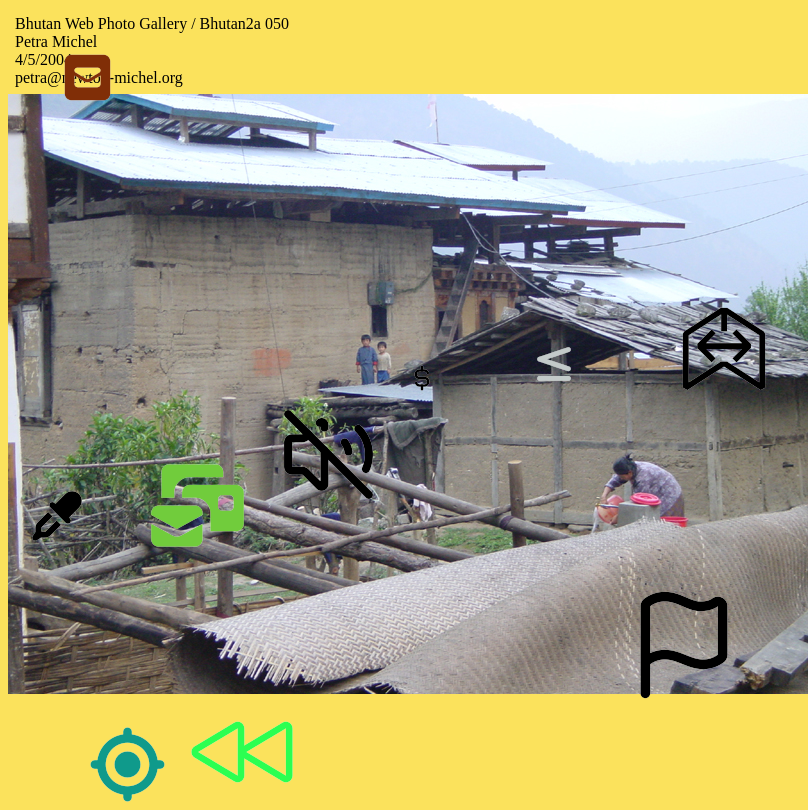 This screenshot has width=808, height=810. I want to click on skip to previous track, so click(242, 752).